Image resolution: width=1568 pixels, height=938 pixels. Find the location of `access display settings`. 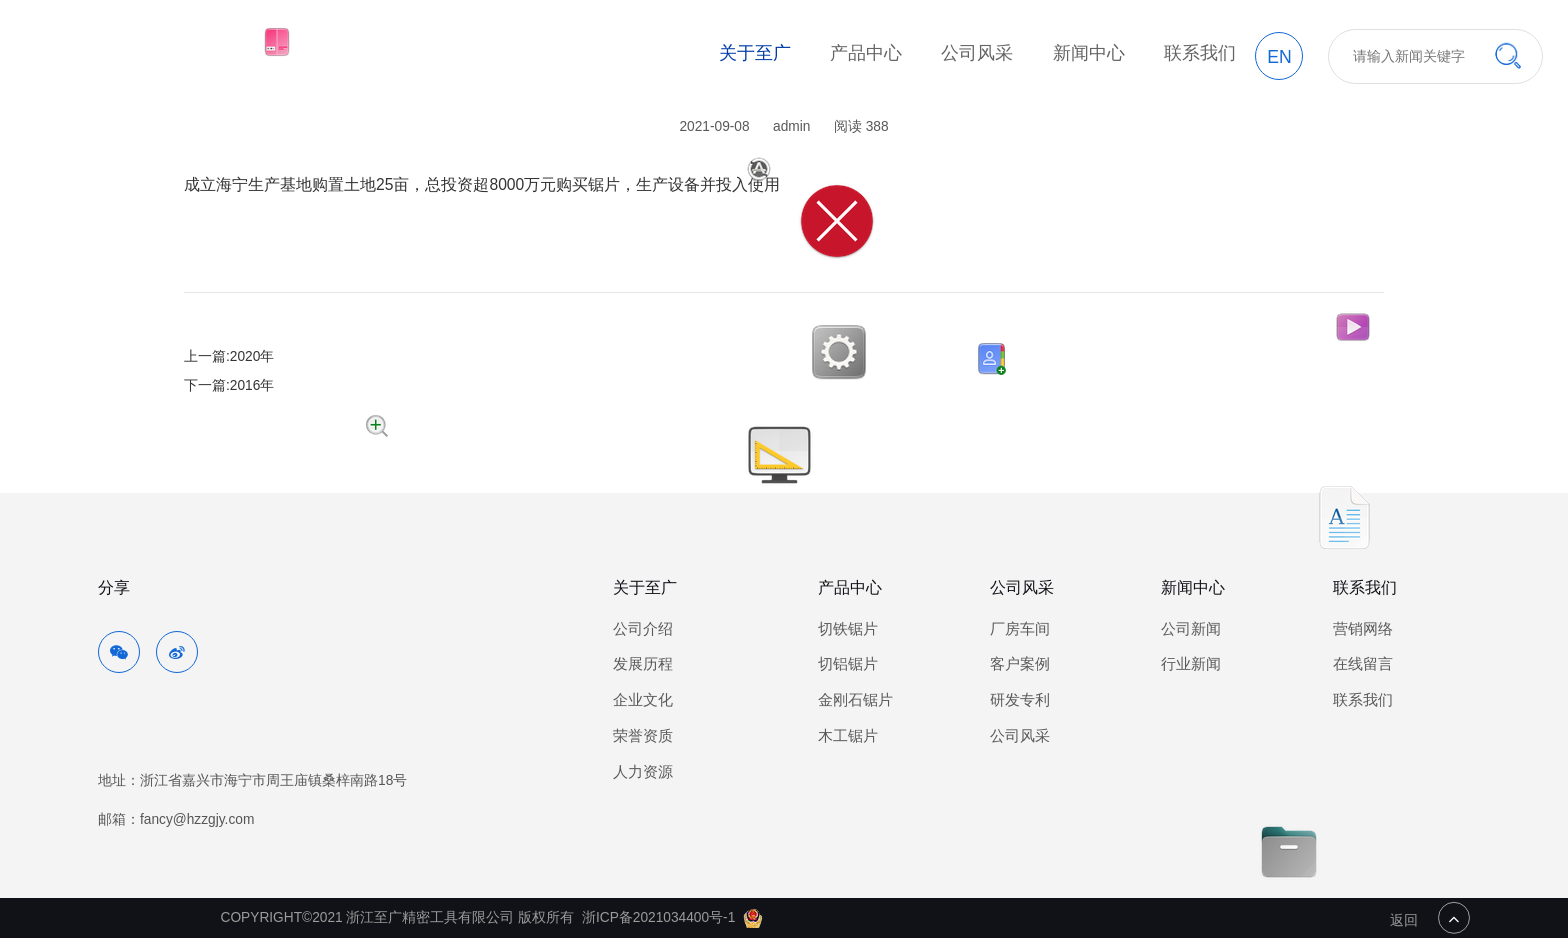

access display settings is located at coordinates (779, 454).